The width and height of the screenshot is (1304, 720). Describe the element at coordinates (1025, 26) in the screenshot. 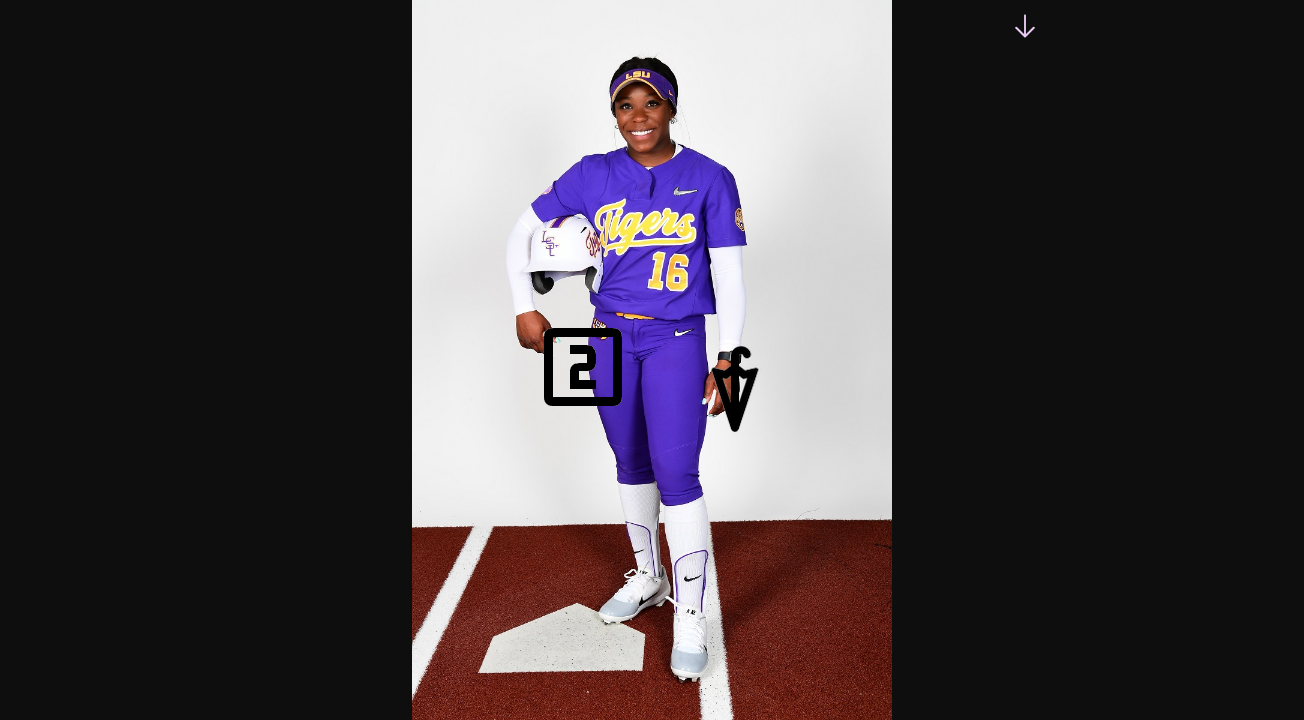

I see `scroll down or view more content` at that location.